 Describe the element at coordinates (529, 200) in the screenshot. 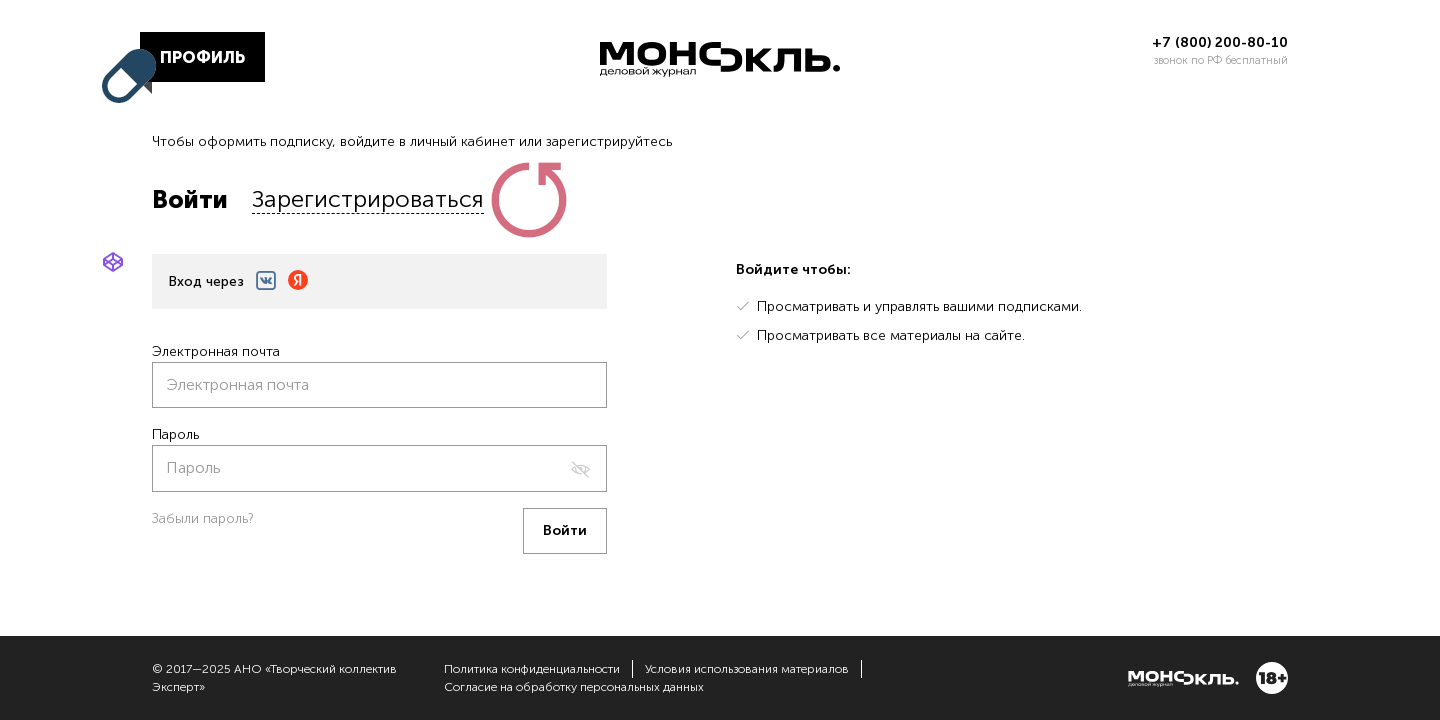

I see `reset to previous state` at that location.